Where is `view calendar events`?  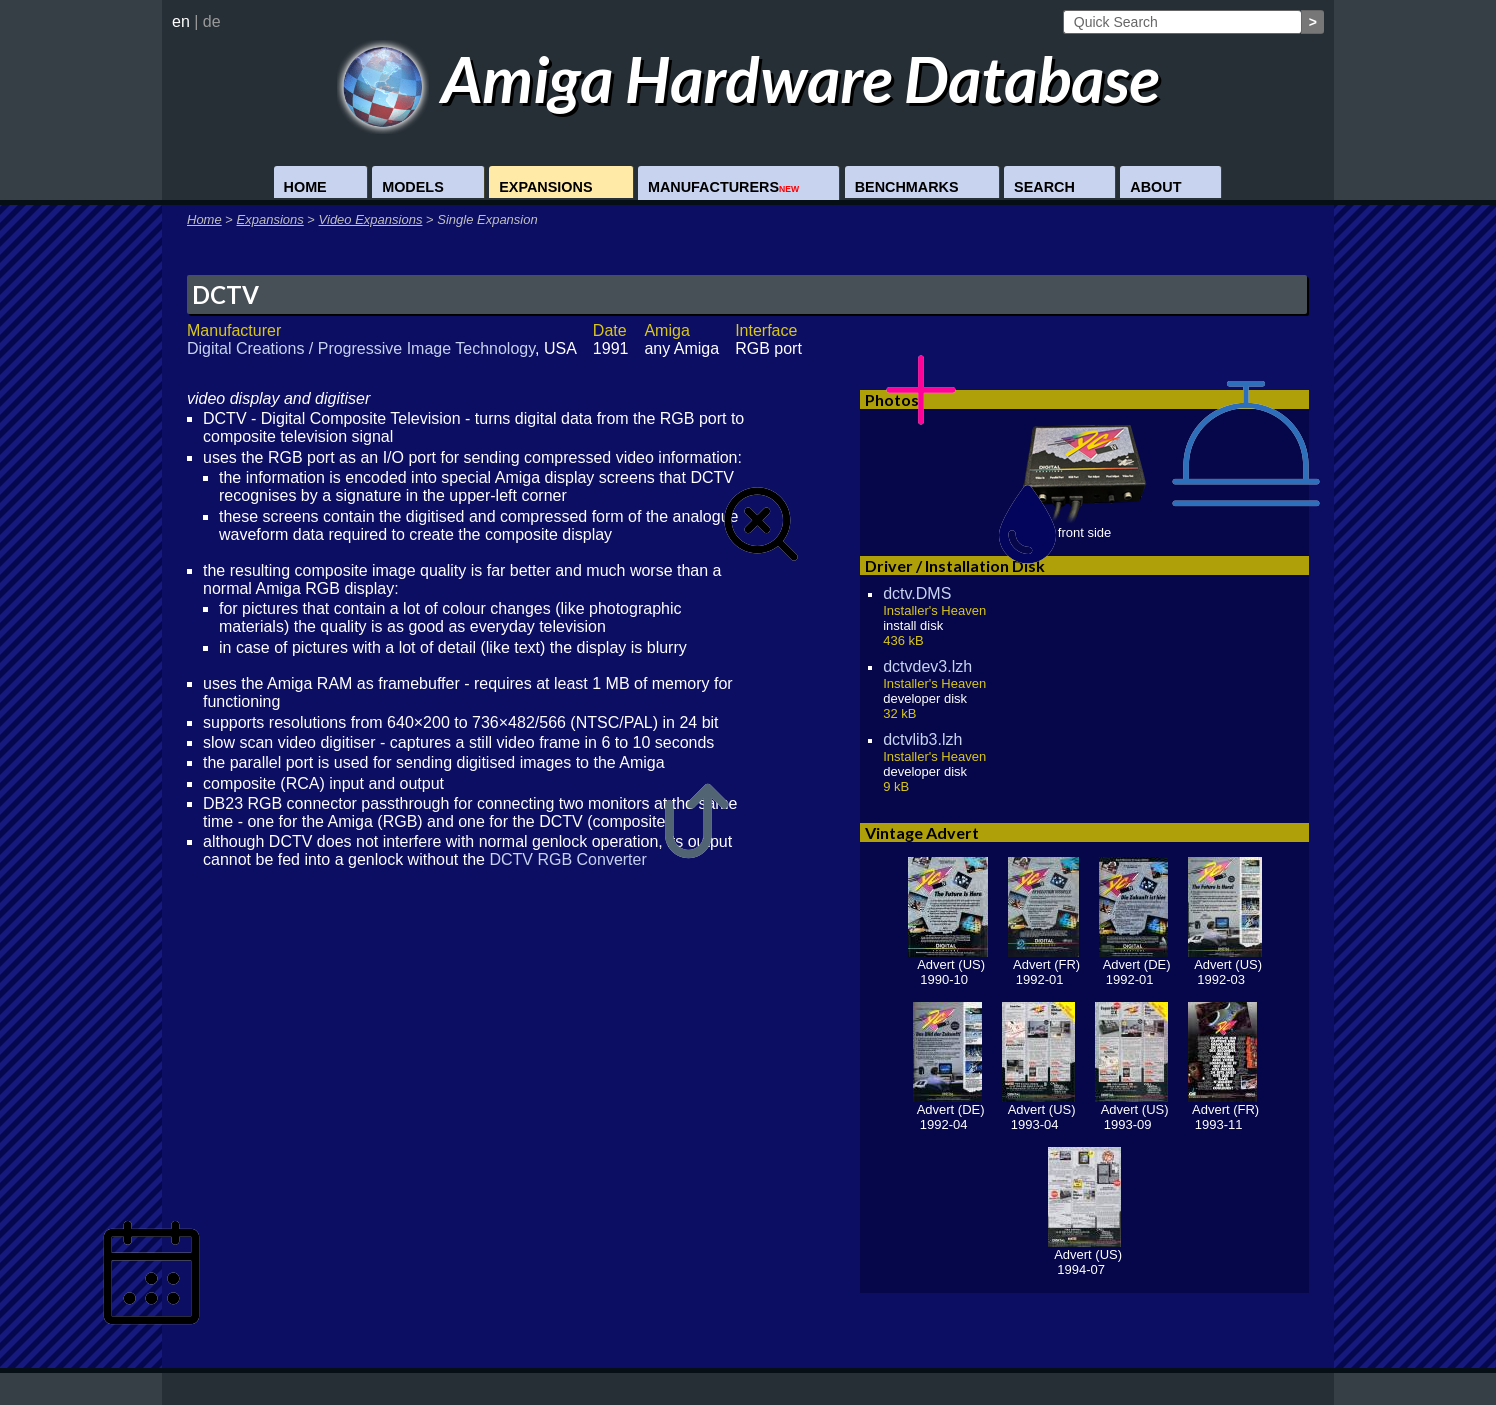
view calendar events is located at coordinates (151, 1276).